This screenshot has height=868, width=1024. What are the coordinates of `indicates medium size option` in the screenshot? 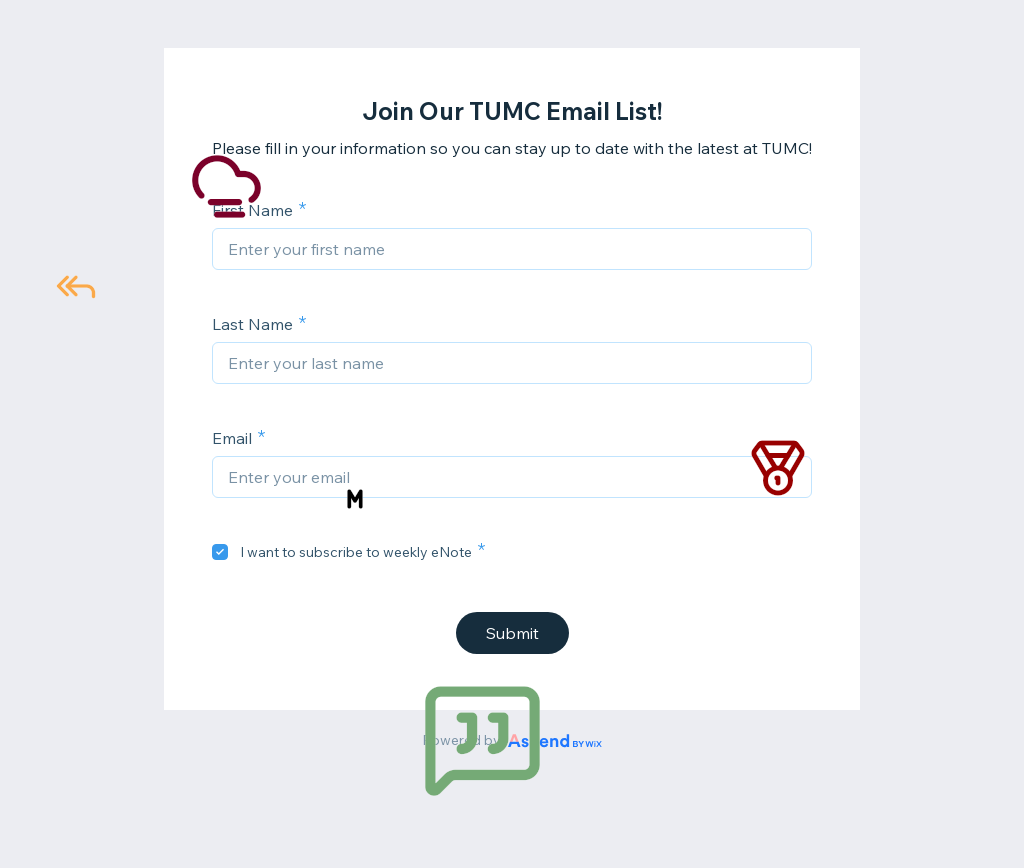 It's located at (355, 499).